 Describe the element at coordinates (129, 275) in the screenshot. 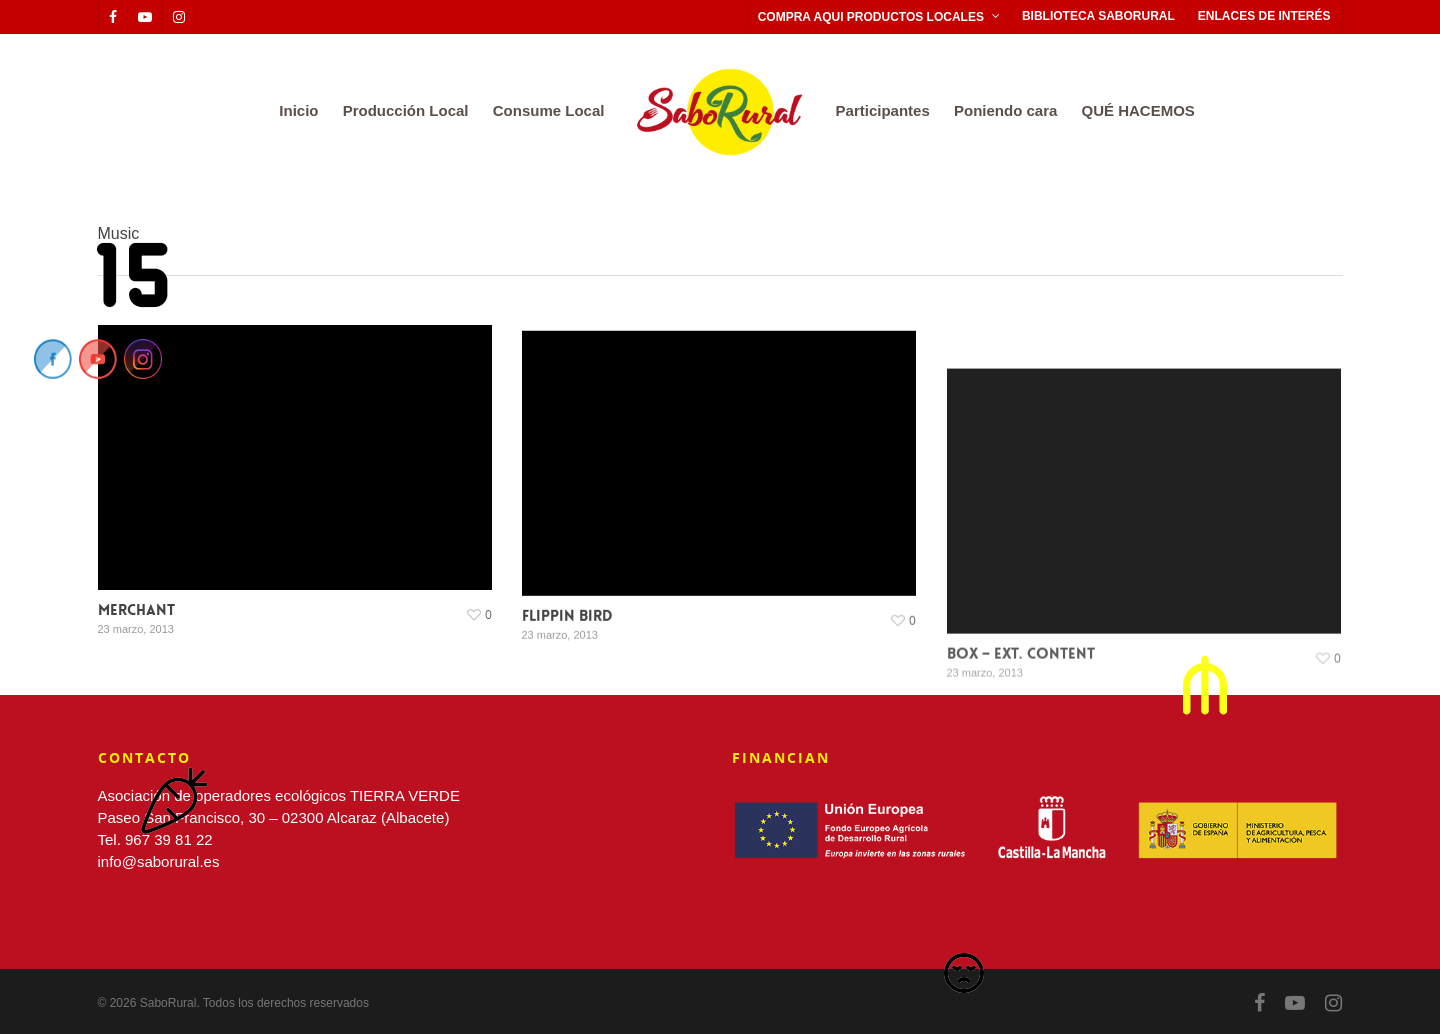

I see `indicates 15 unread items or notifications` at that location.